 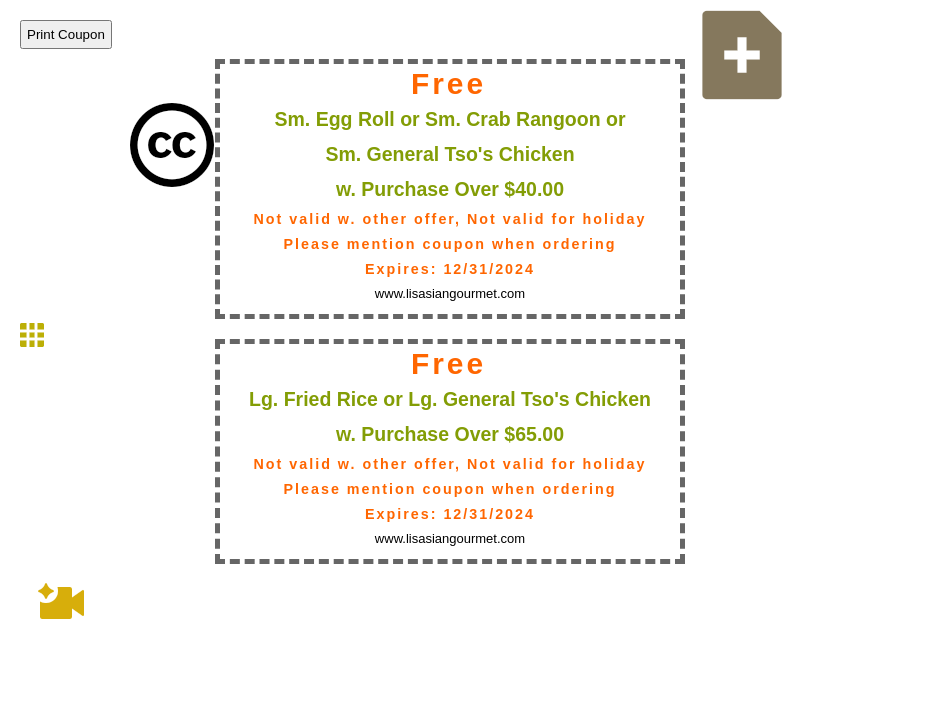 I want to click on indicates content is licensed under Creative Commons, so click(x=172, y=145).